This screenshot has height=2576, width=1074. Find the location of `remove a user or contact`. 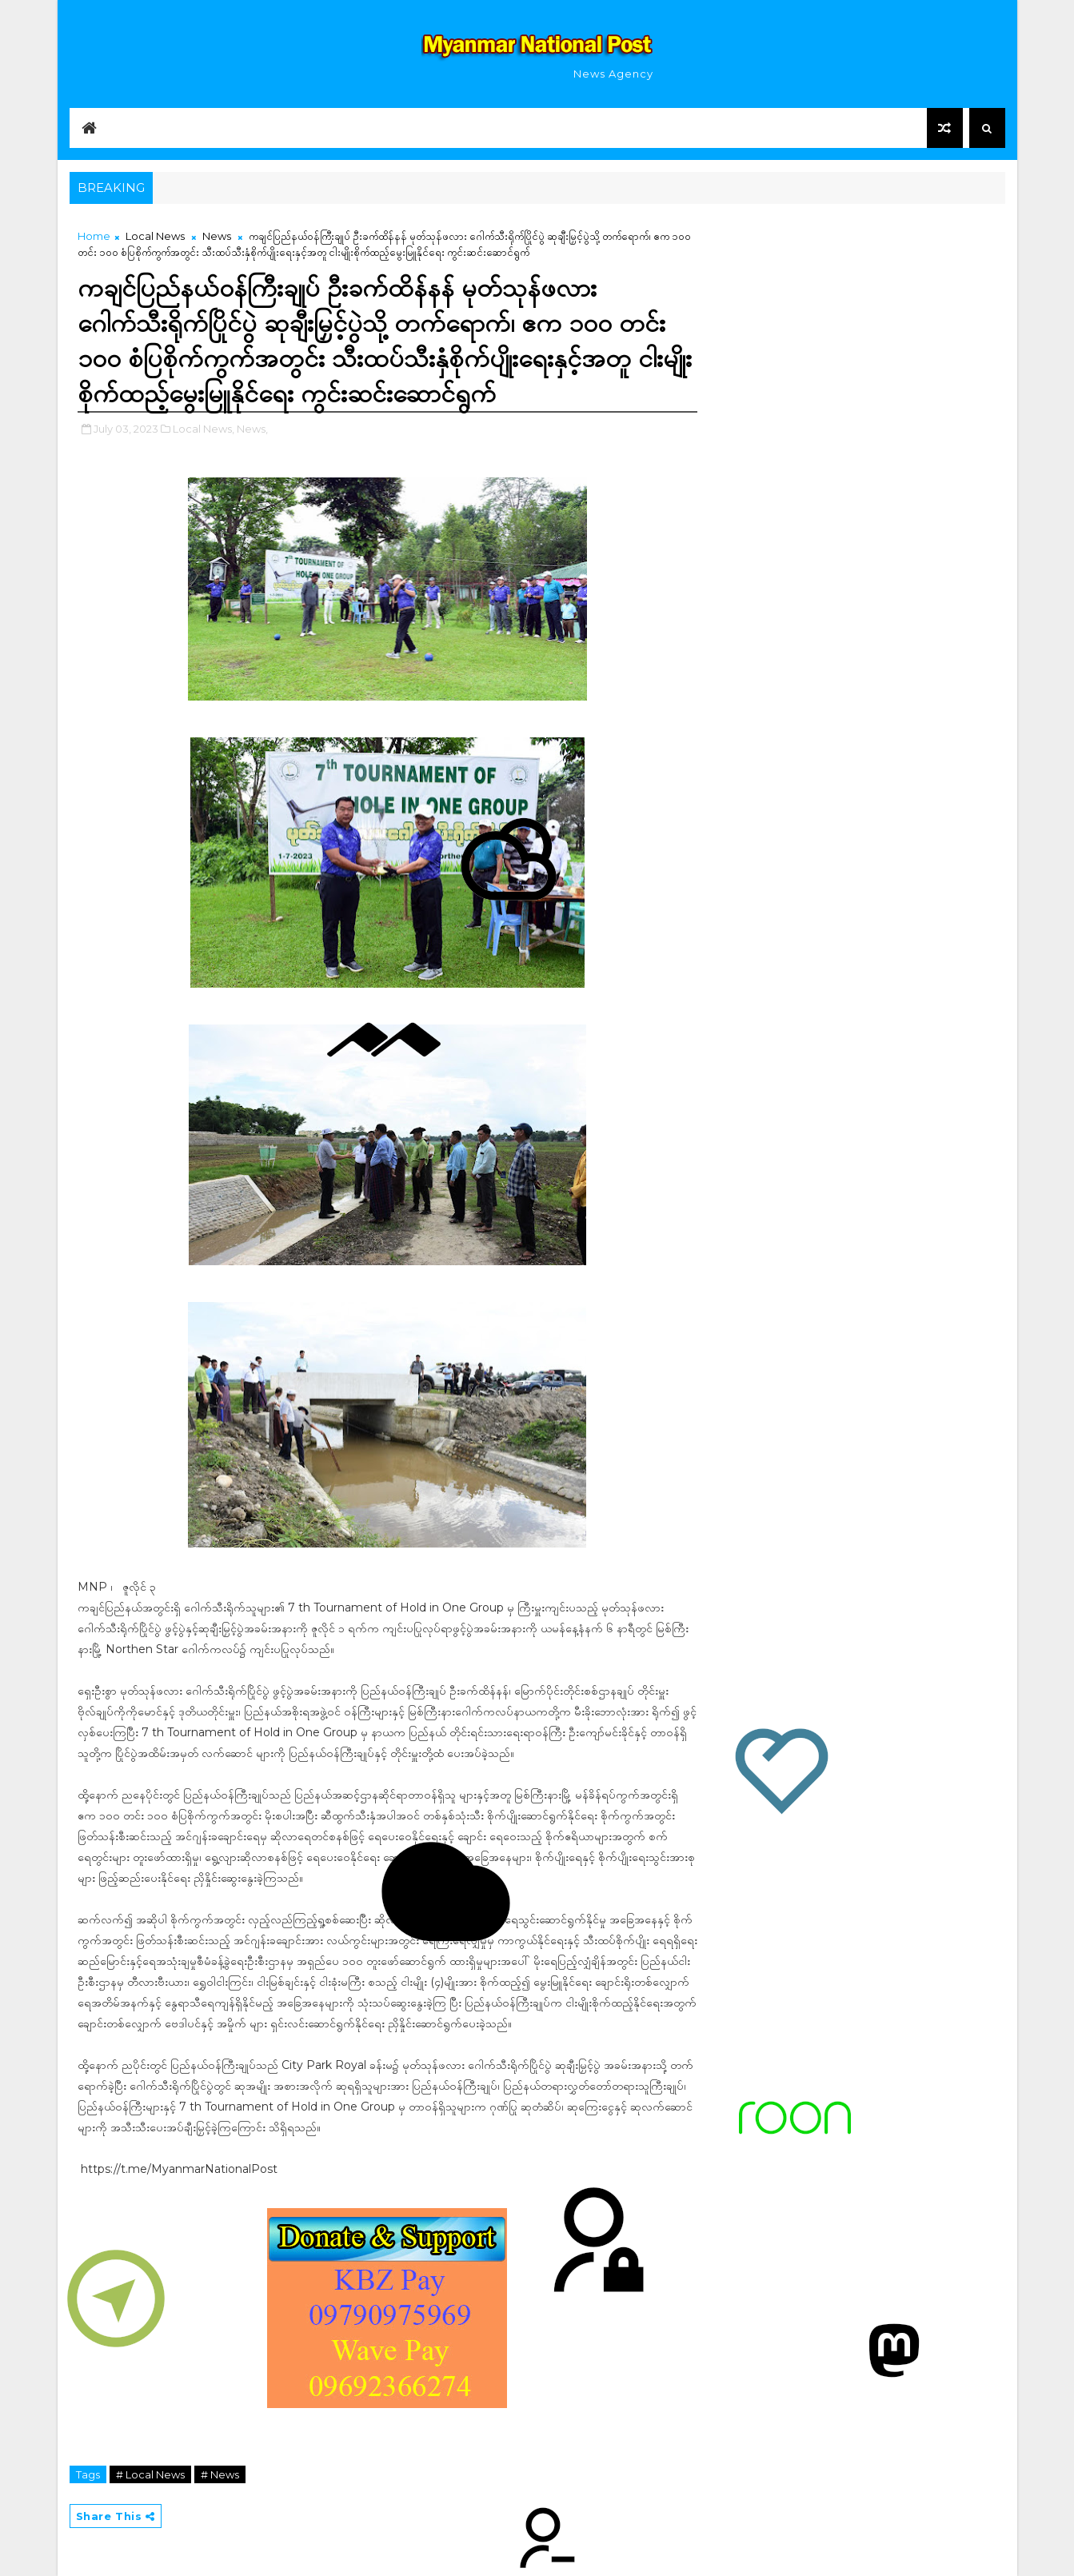

remove a user or contact is located at coordinates (543, 2539).